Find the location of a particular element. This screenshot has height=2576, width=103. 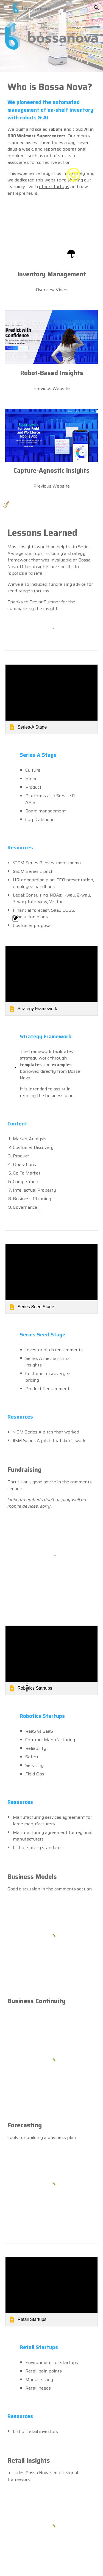

open more options menu is located at coordinates (27, 1688).